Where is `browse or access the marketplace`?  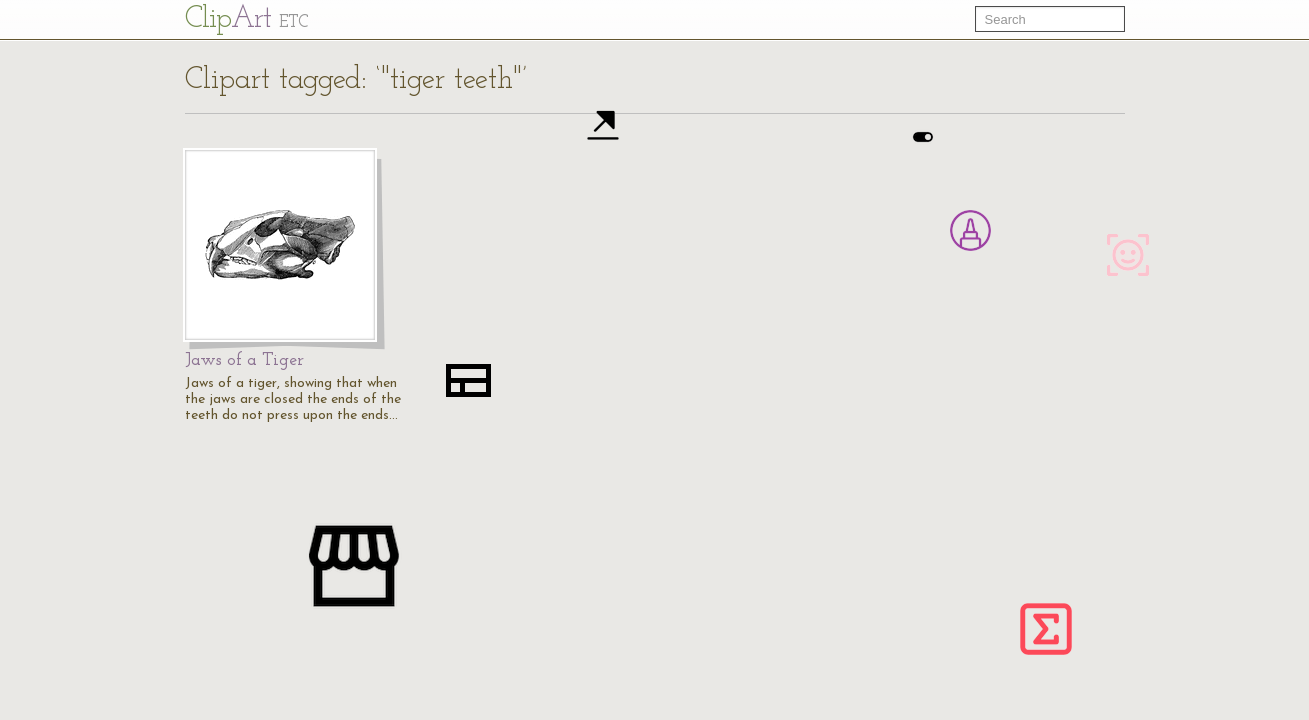
browse or access the marketplace is located at coordinates (354, 566).